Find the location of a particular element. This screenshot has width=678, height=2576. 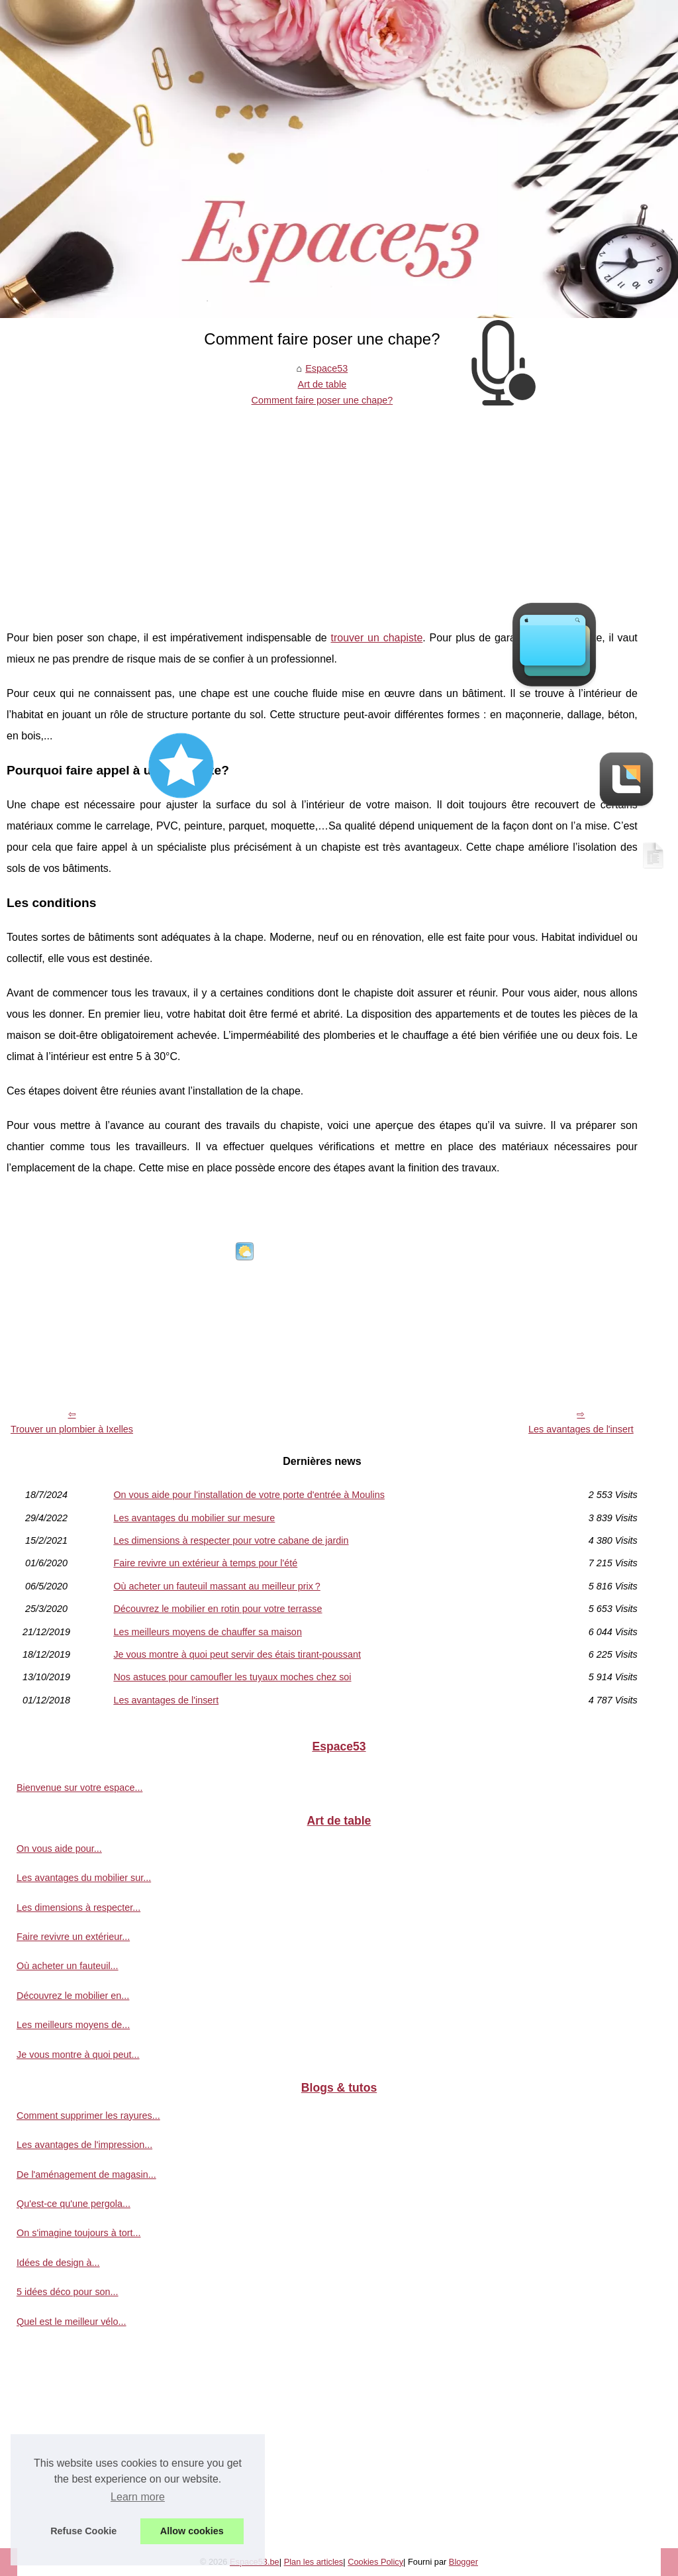

open sound recorder app is located at coordinates (498, 362).